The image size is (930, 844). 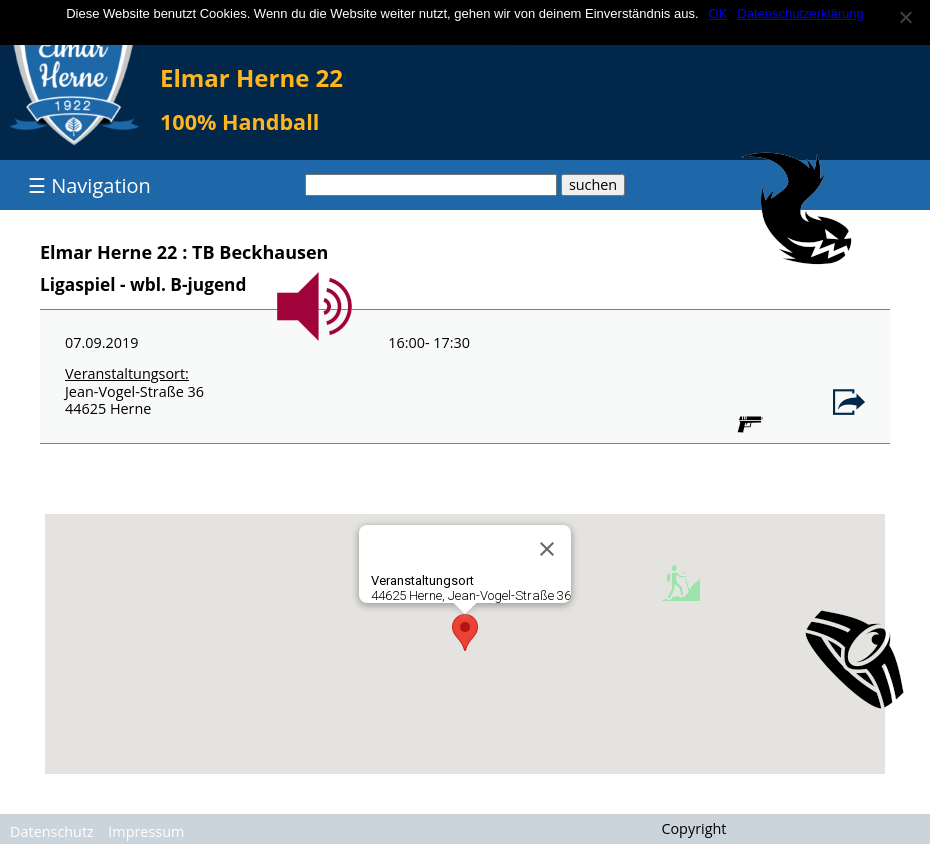 What do you see at coordinates (855, 659) in the screenshot?
I see `equip a power ring item` at bounding box center [855, 659].